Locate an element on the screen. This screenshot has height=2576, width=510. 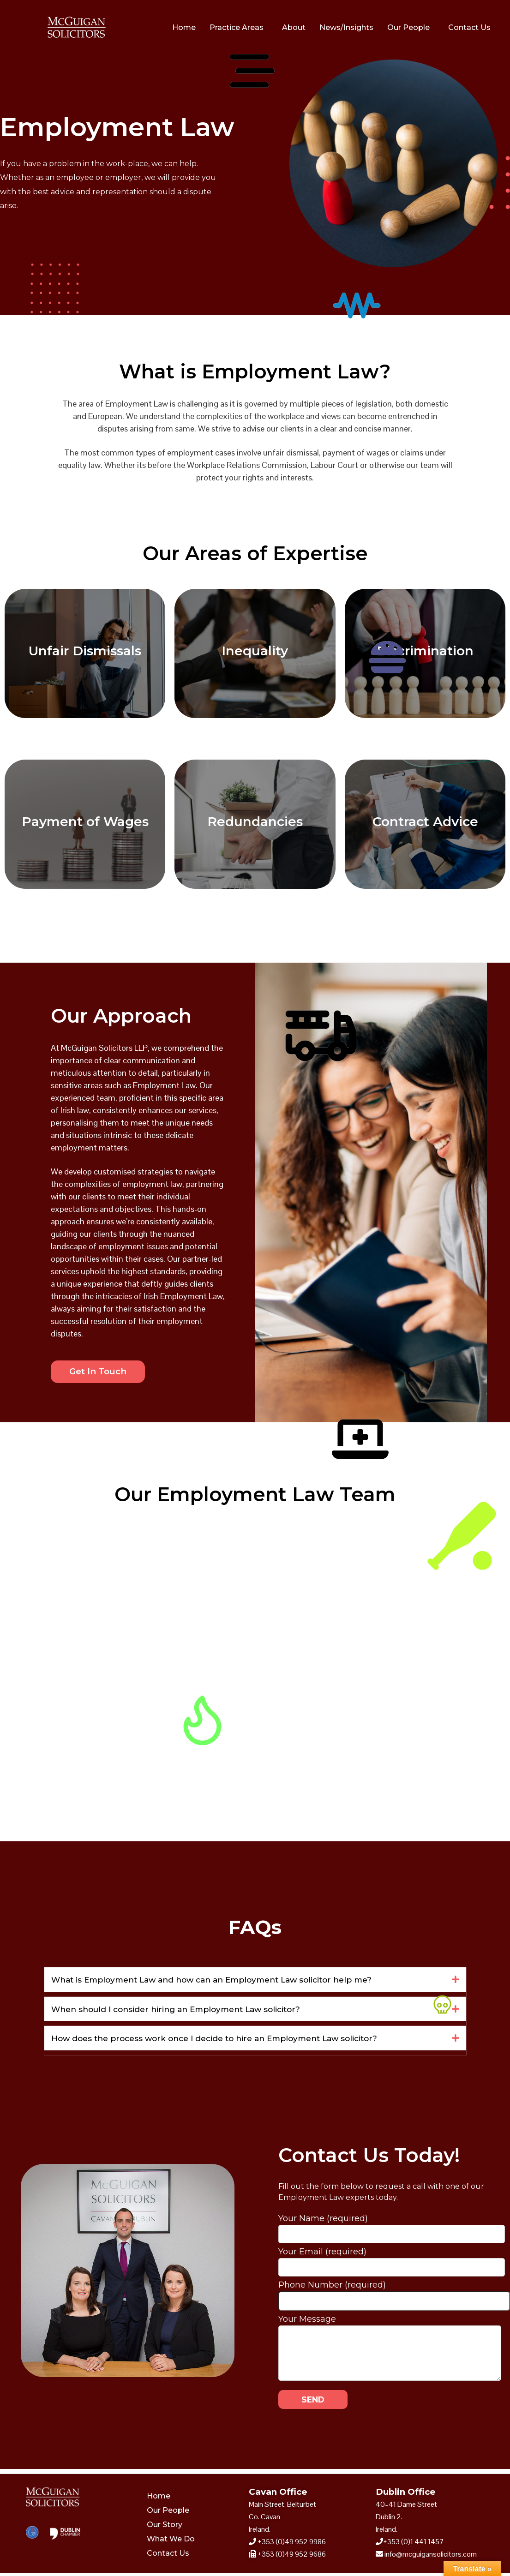
indicates danger or fatal error is located at coordinates (442, 2005).